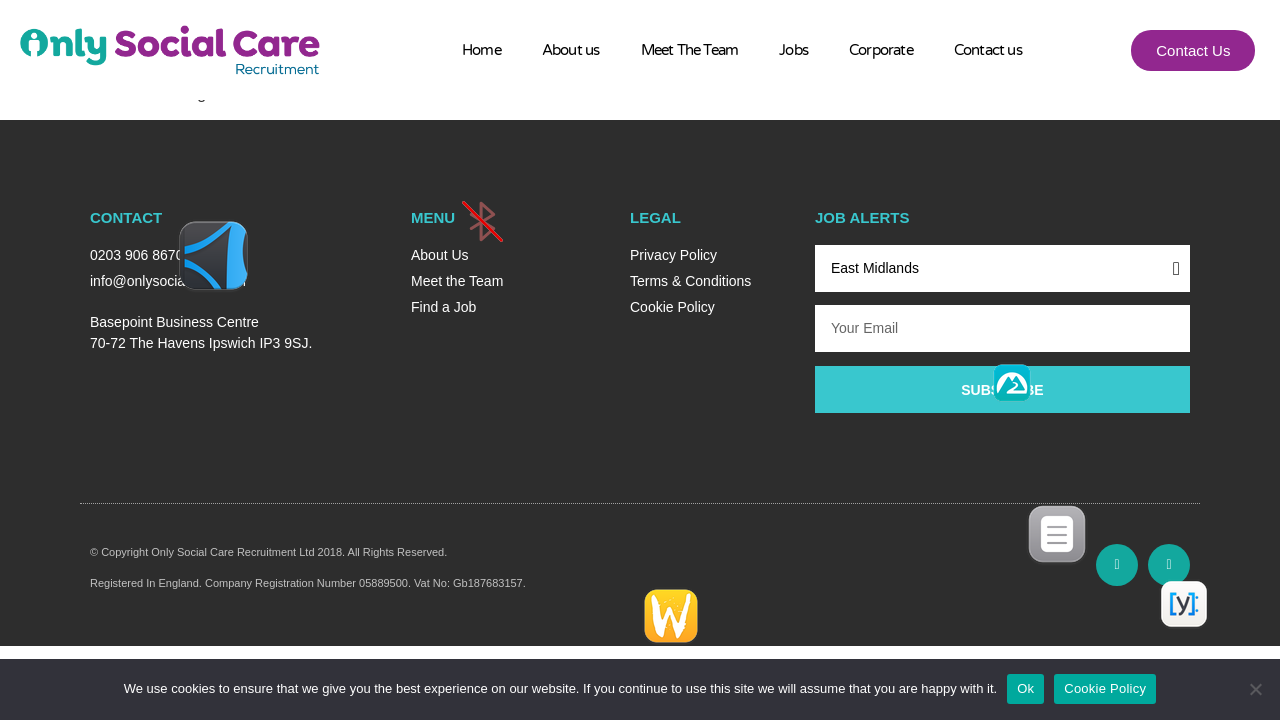 Image resolution: width=1280 pixels, height=720 pixels. I want to click on launch Two Point Hospital game, so click(1012, 383).